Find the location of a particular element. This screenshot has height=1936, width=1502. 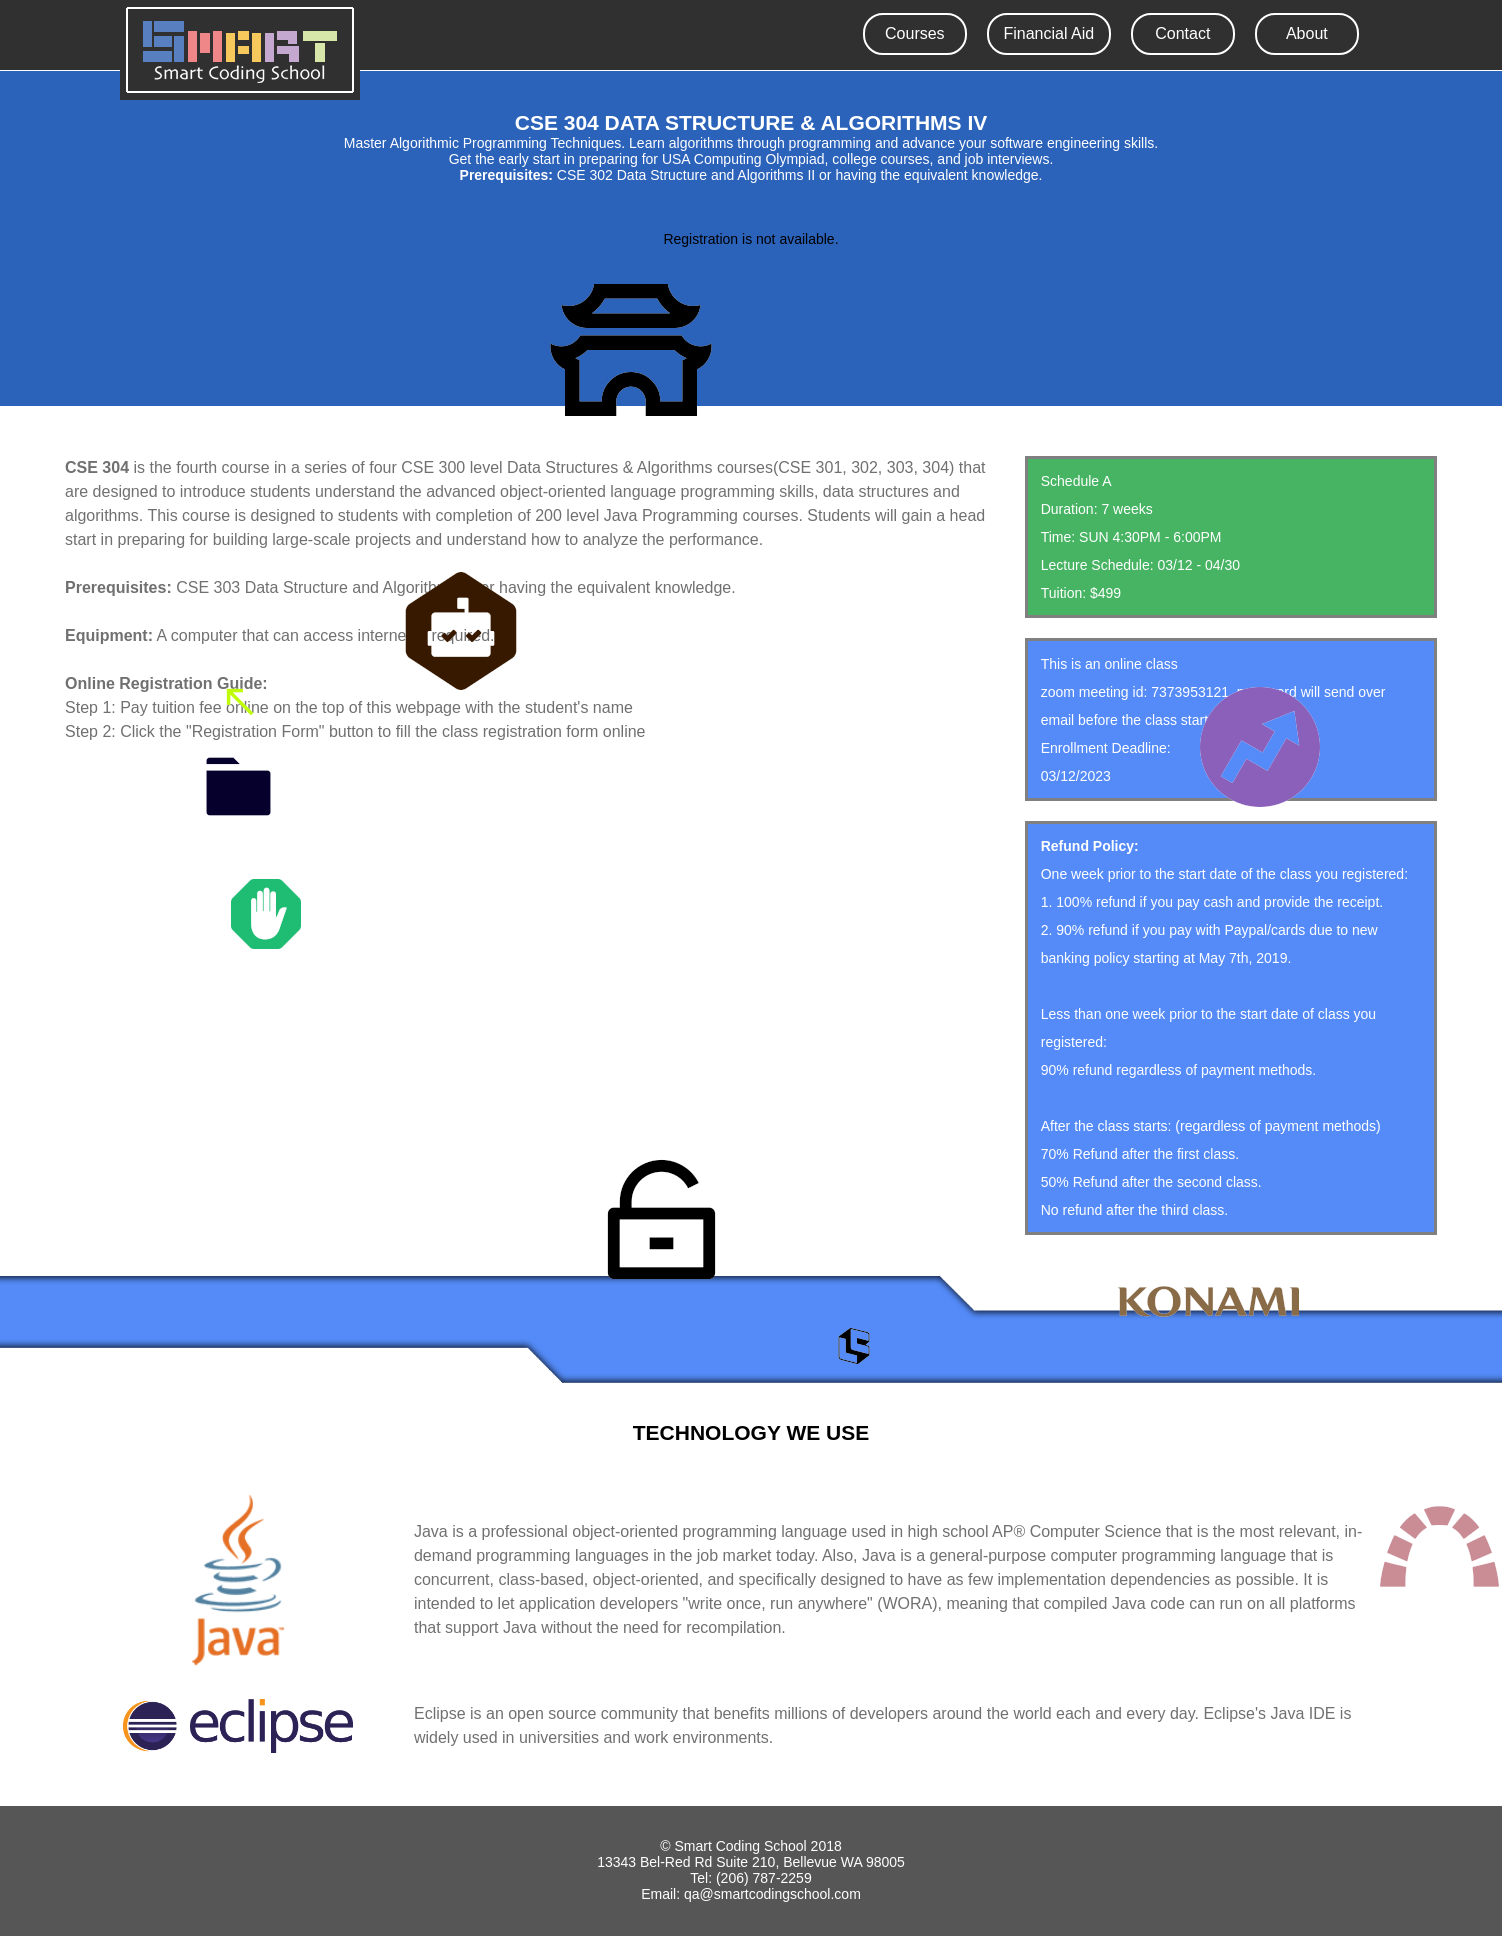

loot crate subscription service logo is located at coordinates (854, 1346).